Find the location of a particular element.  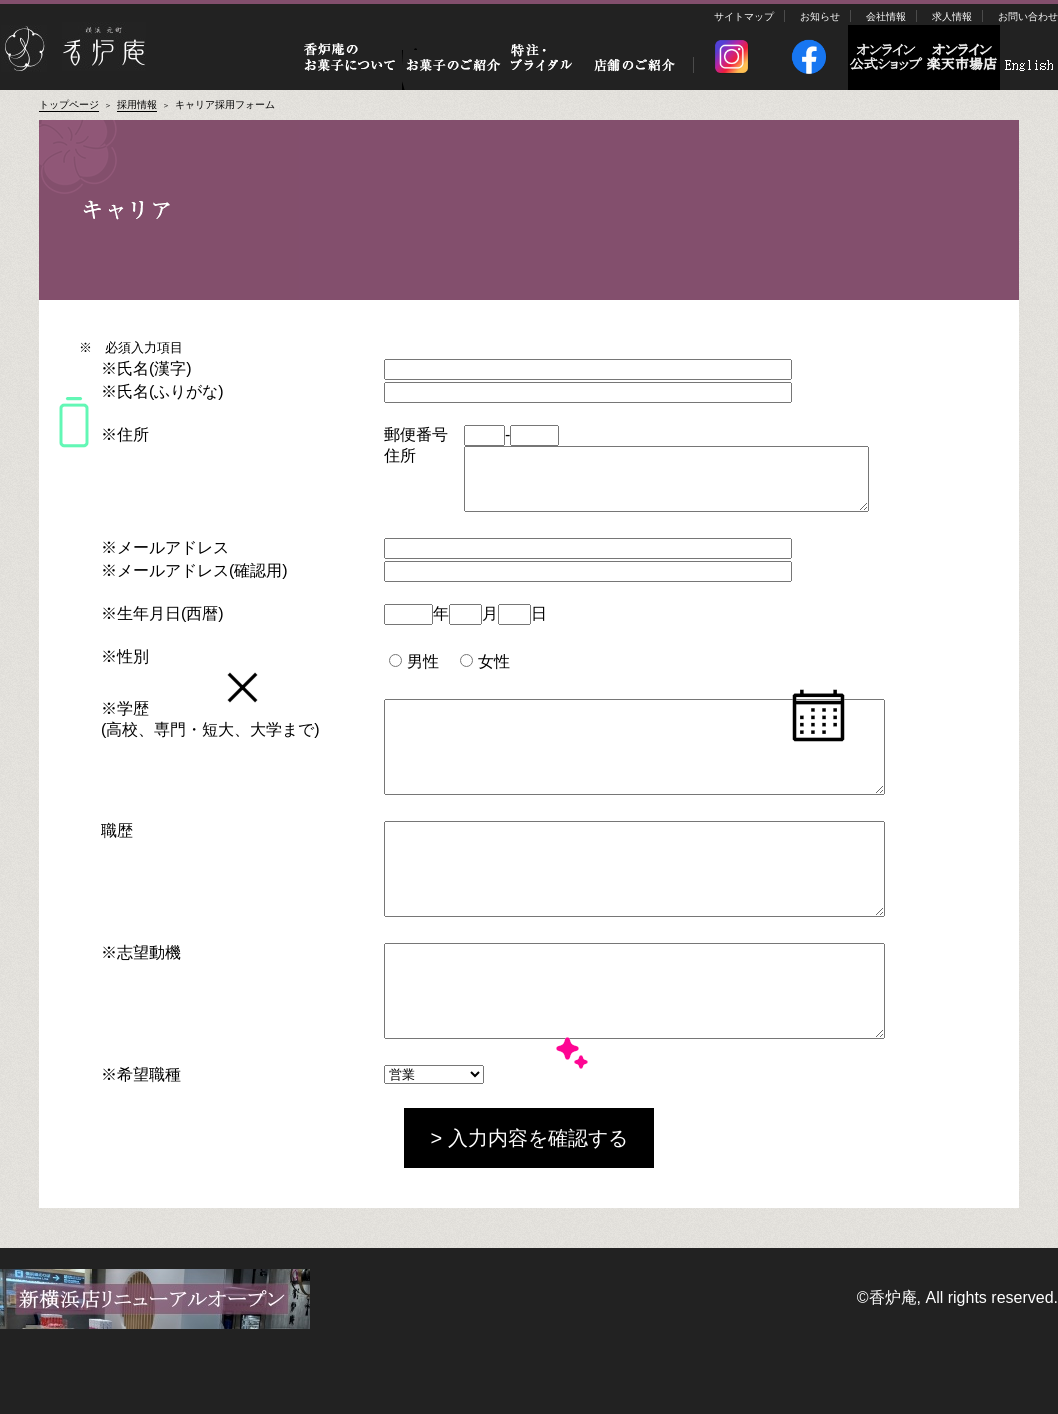

close the current window or dialog is located at coordinates (242, 687).